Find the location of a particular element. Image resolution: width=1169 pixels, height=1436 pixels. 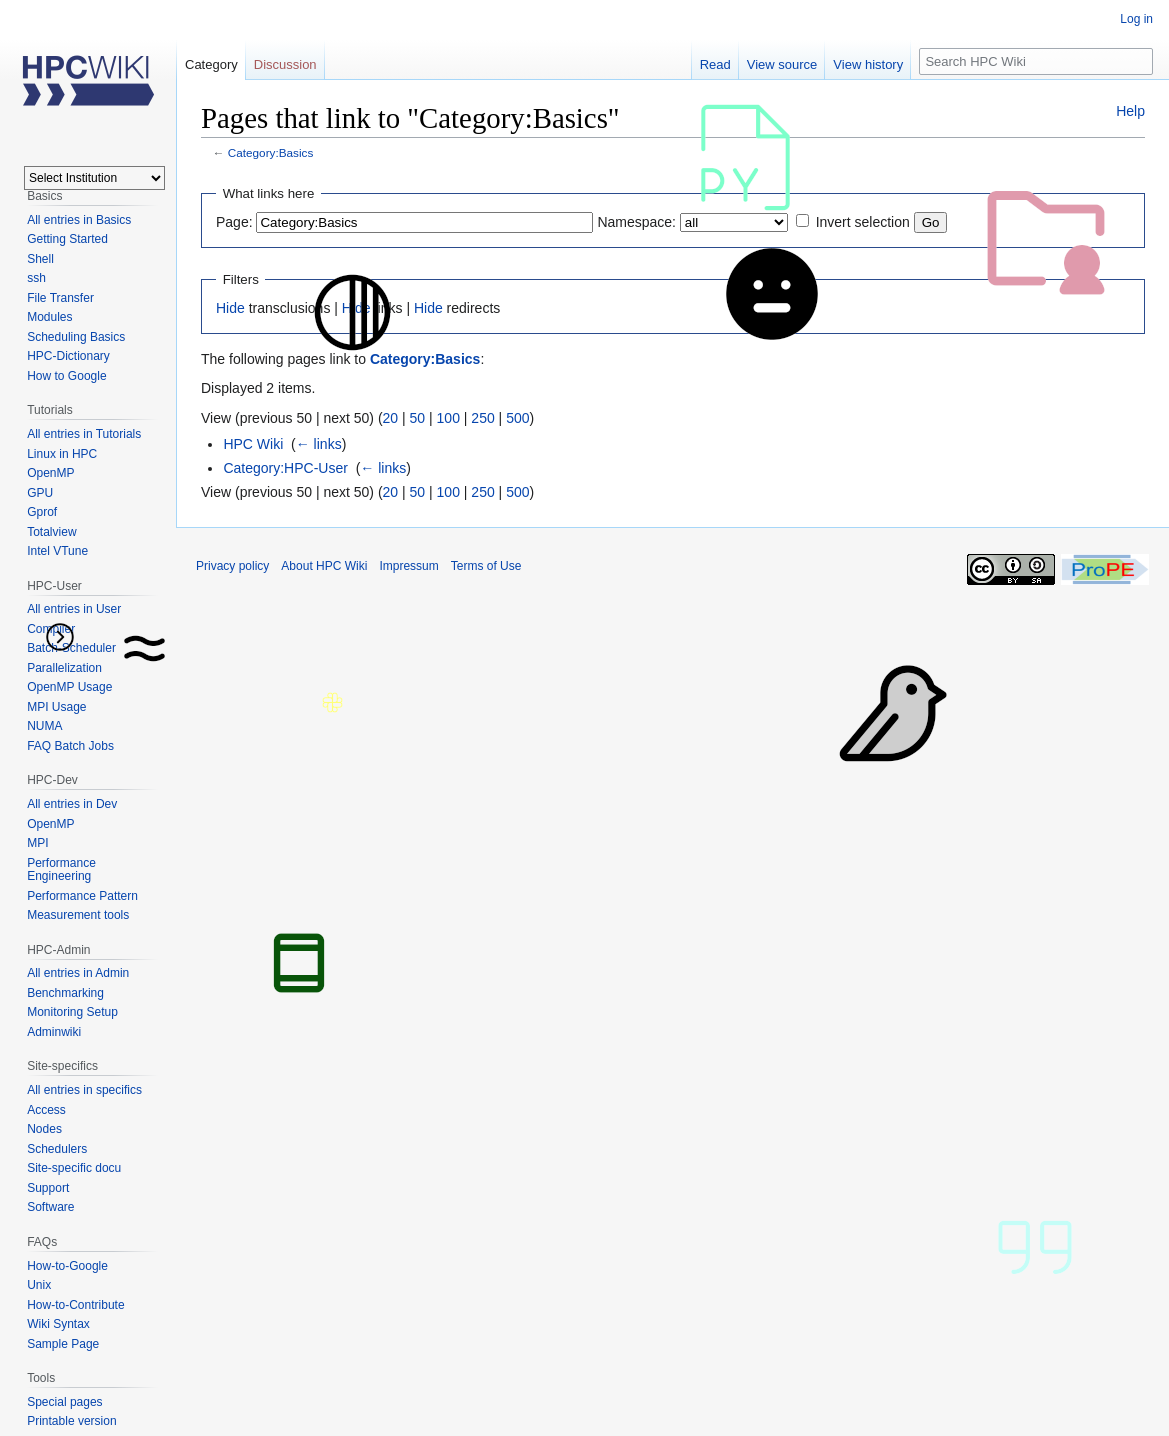

access twitter or social media sharing is located at coordinates (895, 717).